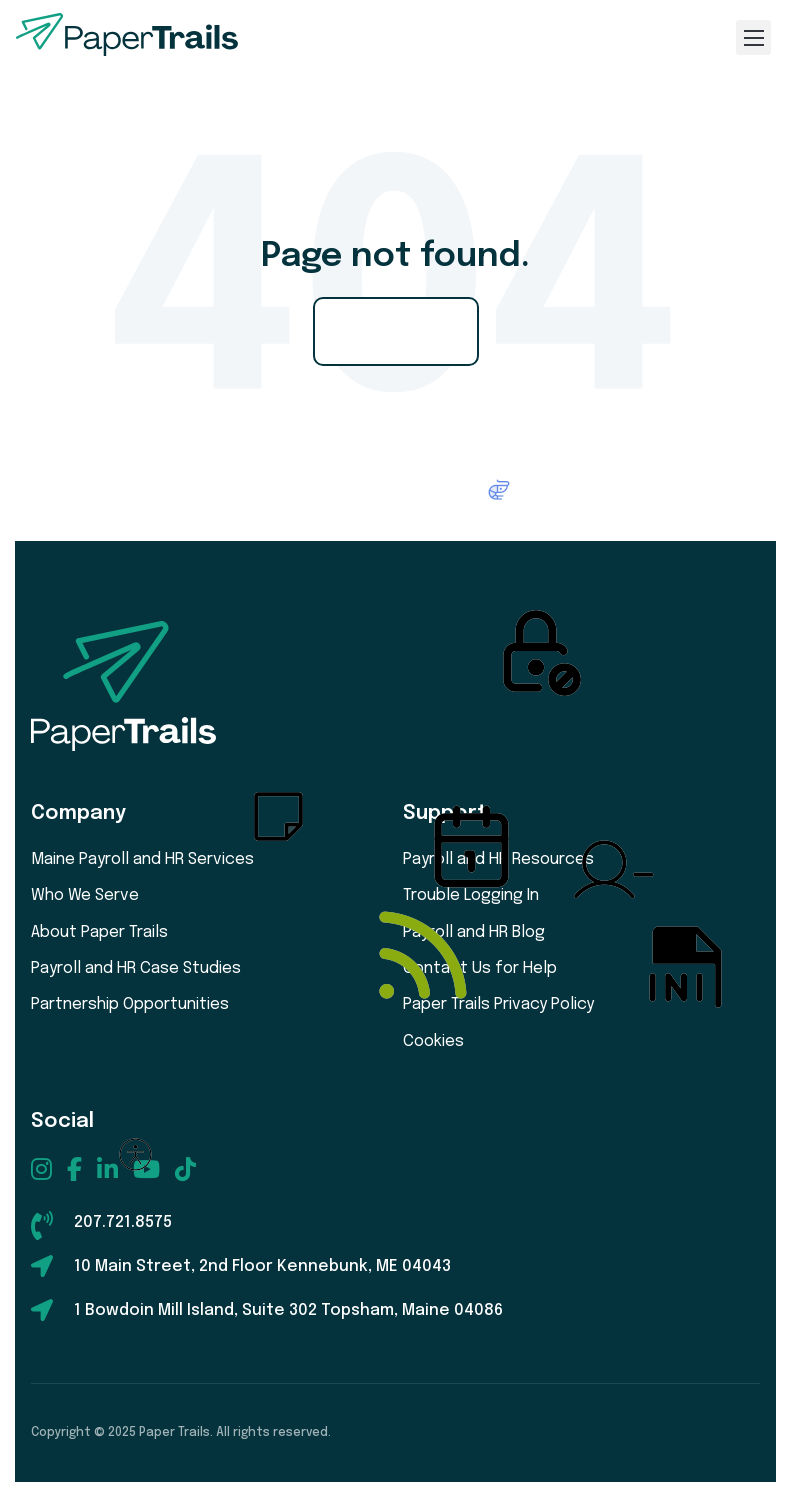  I want to click on view or open an INI configuration file, so click(687, 967).